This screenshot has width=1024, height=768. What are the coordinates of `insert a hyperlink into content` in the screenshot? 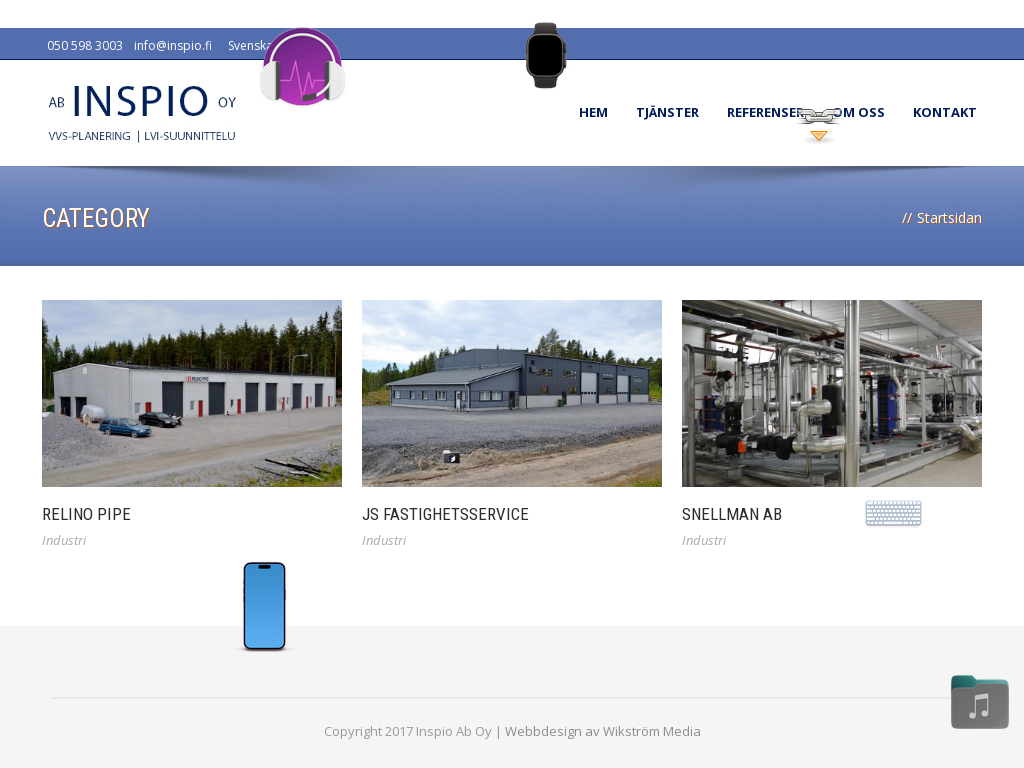 It's located at (819, 120).